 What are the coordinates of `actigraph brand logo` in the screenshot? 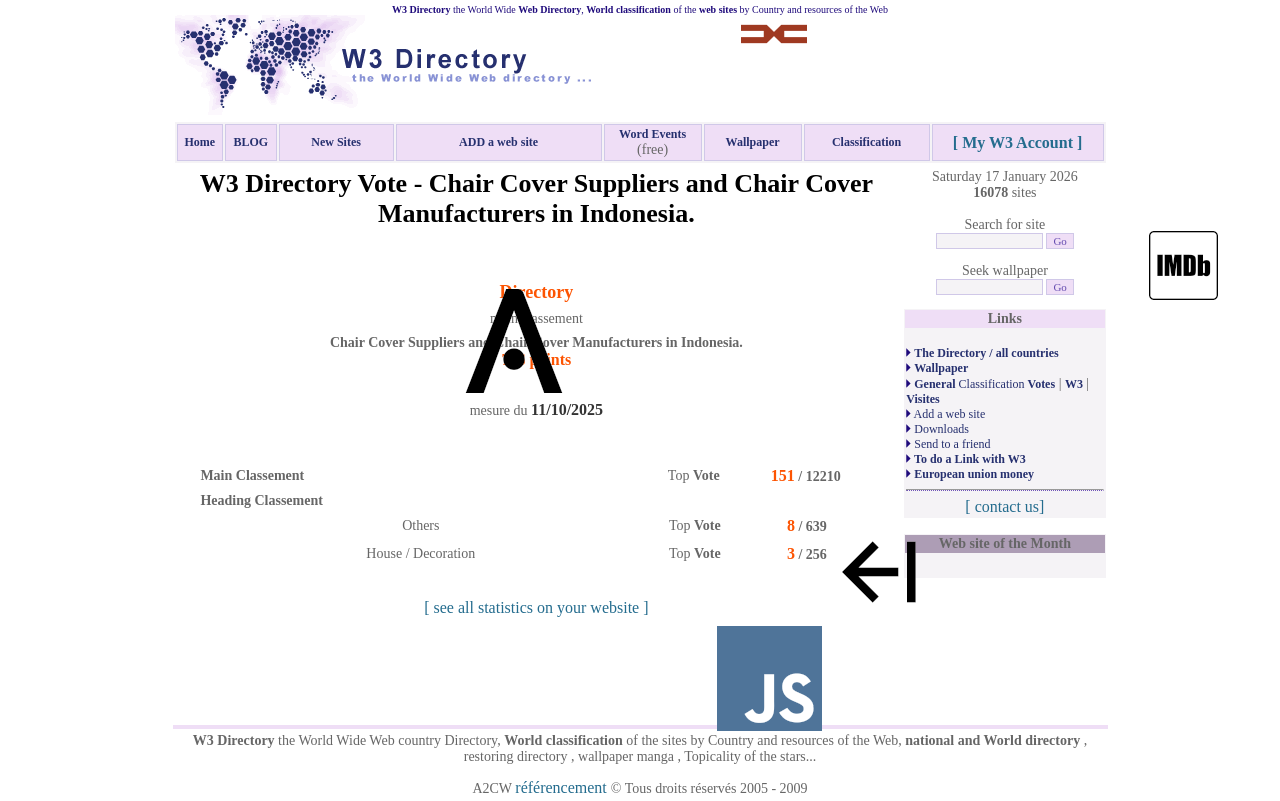 It's located at (514, 341).